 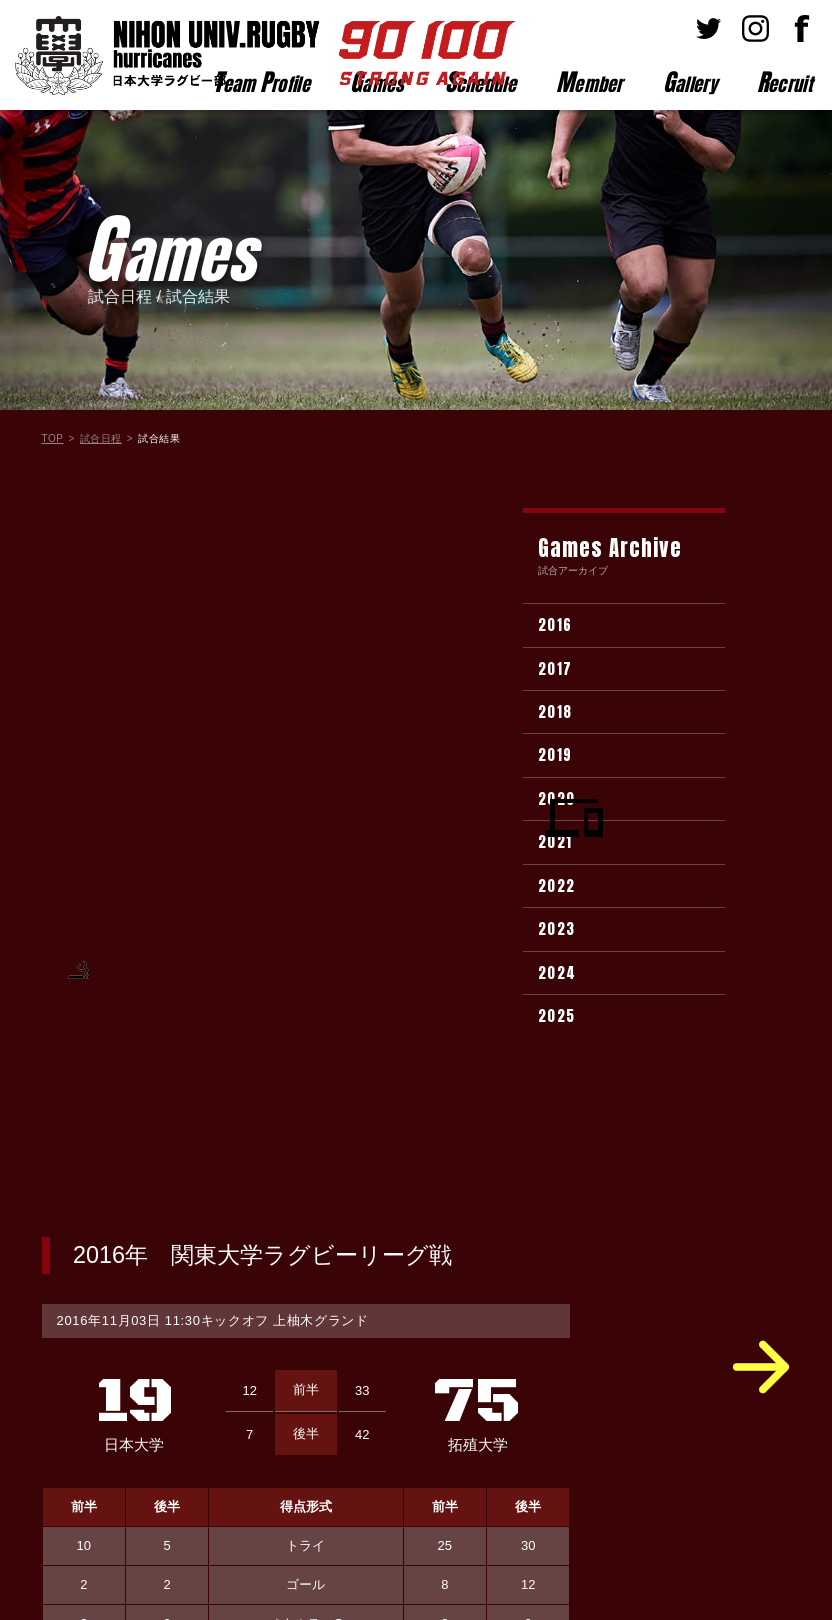 What do you see at coordinates (761, 1367) in the screenshot?
I see `navigate to the next item or screen` at bounding box center [761, 1367].